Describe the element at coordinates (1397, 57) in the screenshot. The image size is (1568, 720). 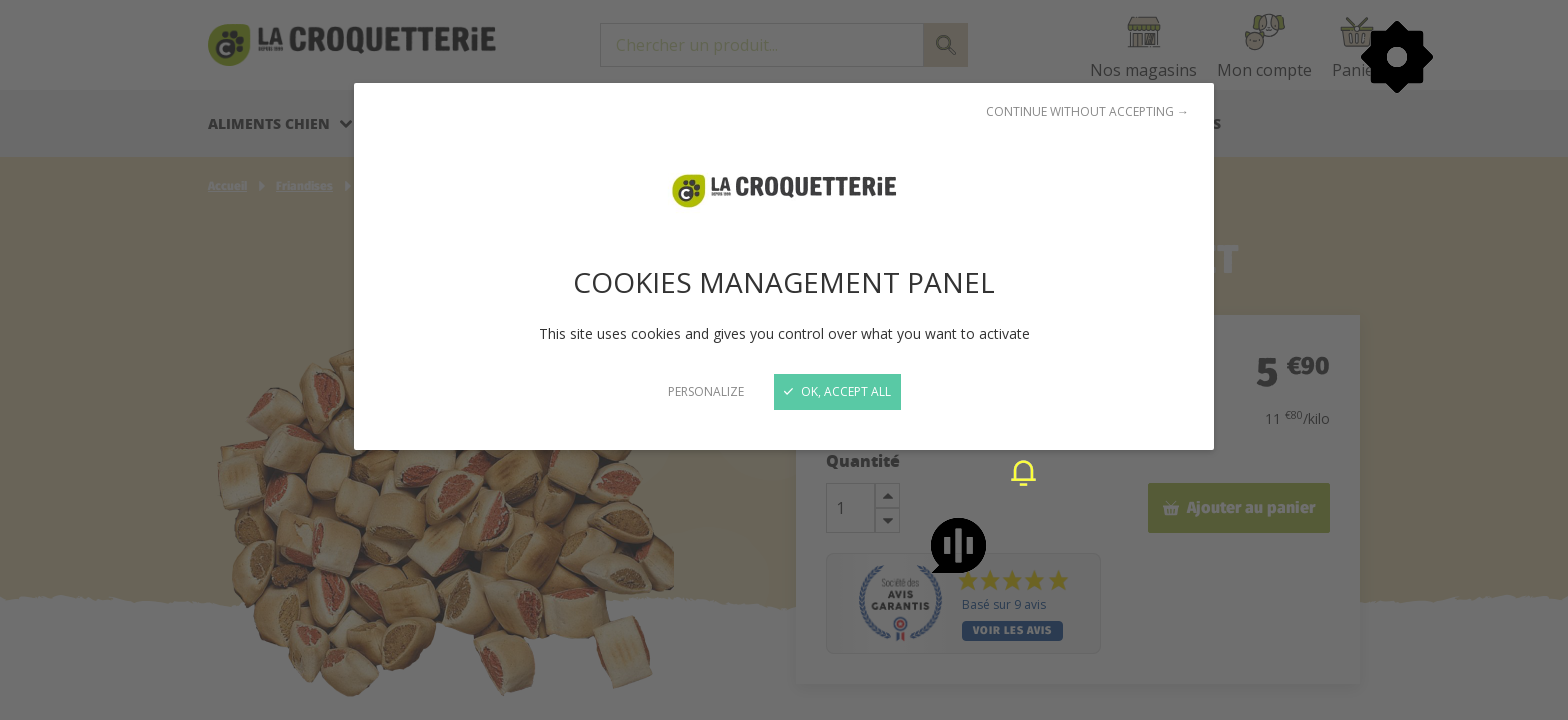
I see `access settings or preferences` at that location.